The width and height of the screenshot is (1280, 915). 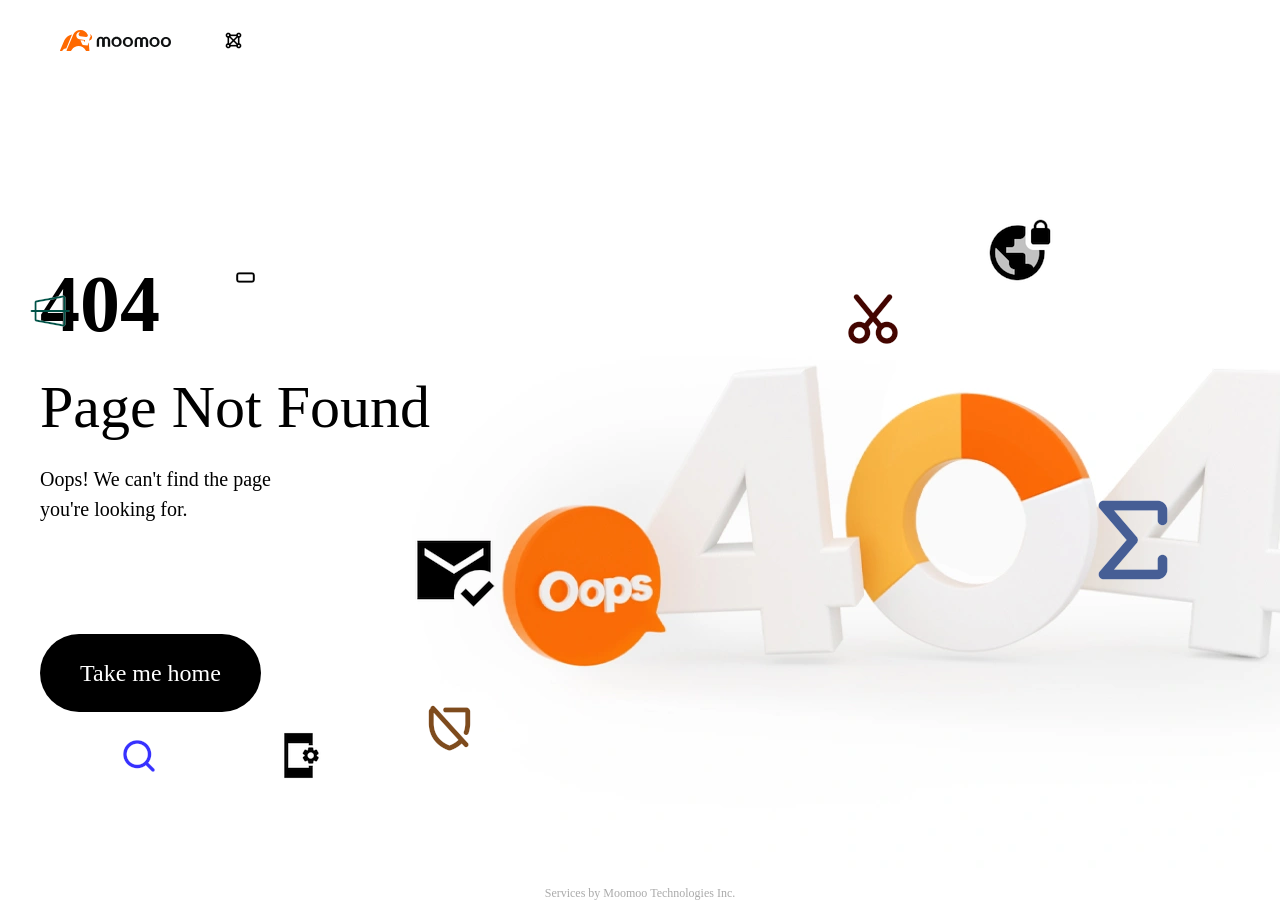 What do you see at coordinates (245, 277) in the screenshot?
I see `insert a code variable or placeholder` at bounding box center [245, 277].